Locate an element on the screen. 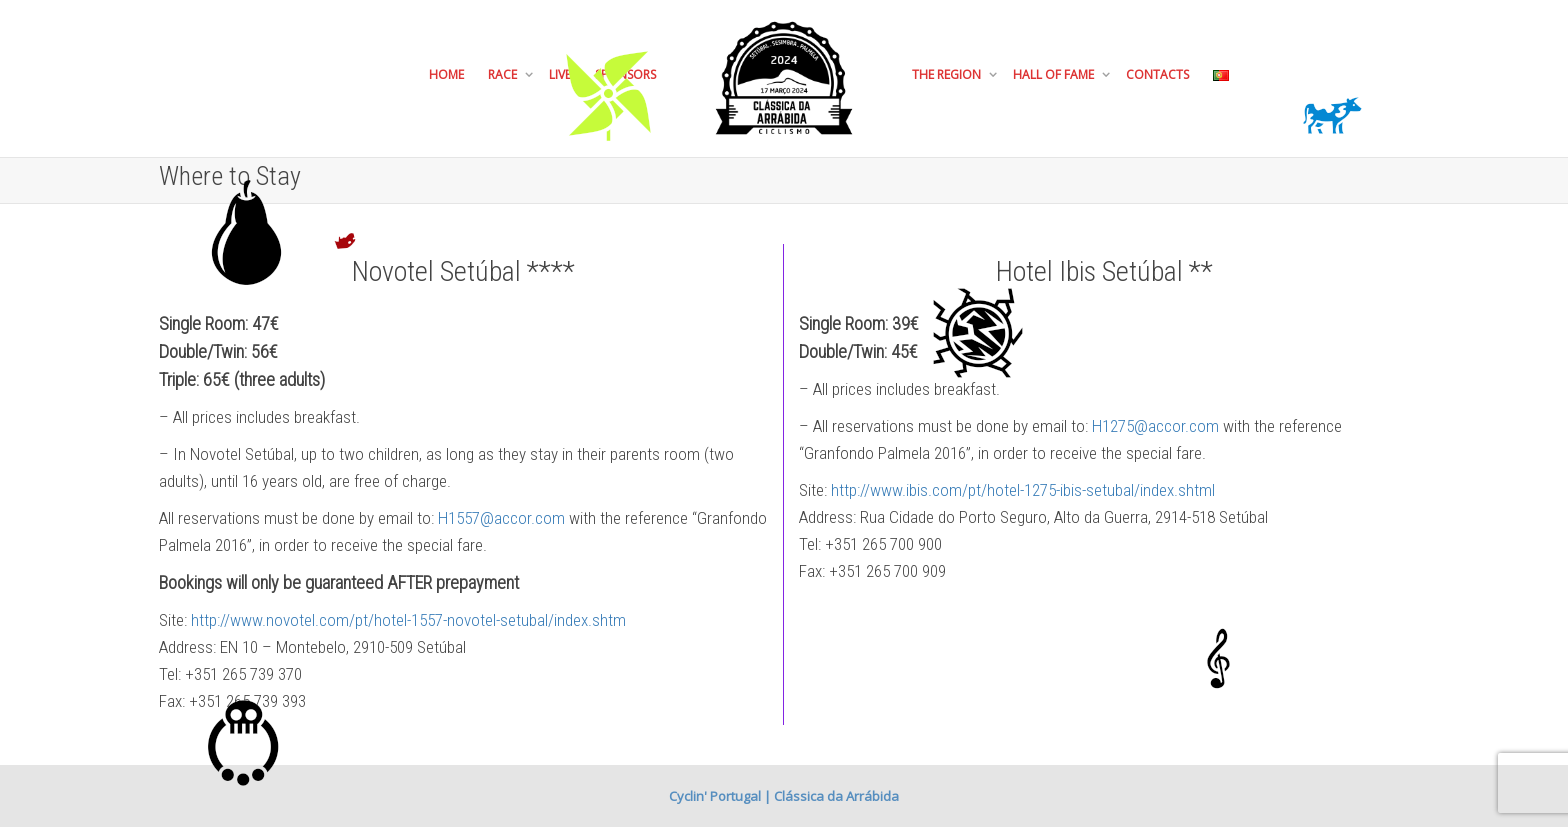 The height and width of the screenshot is (827, 1568). indicates an unstable or volatile item in inventory is located at coordinates (978, 333).